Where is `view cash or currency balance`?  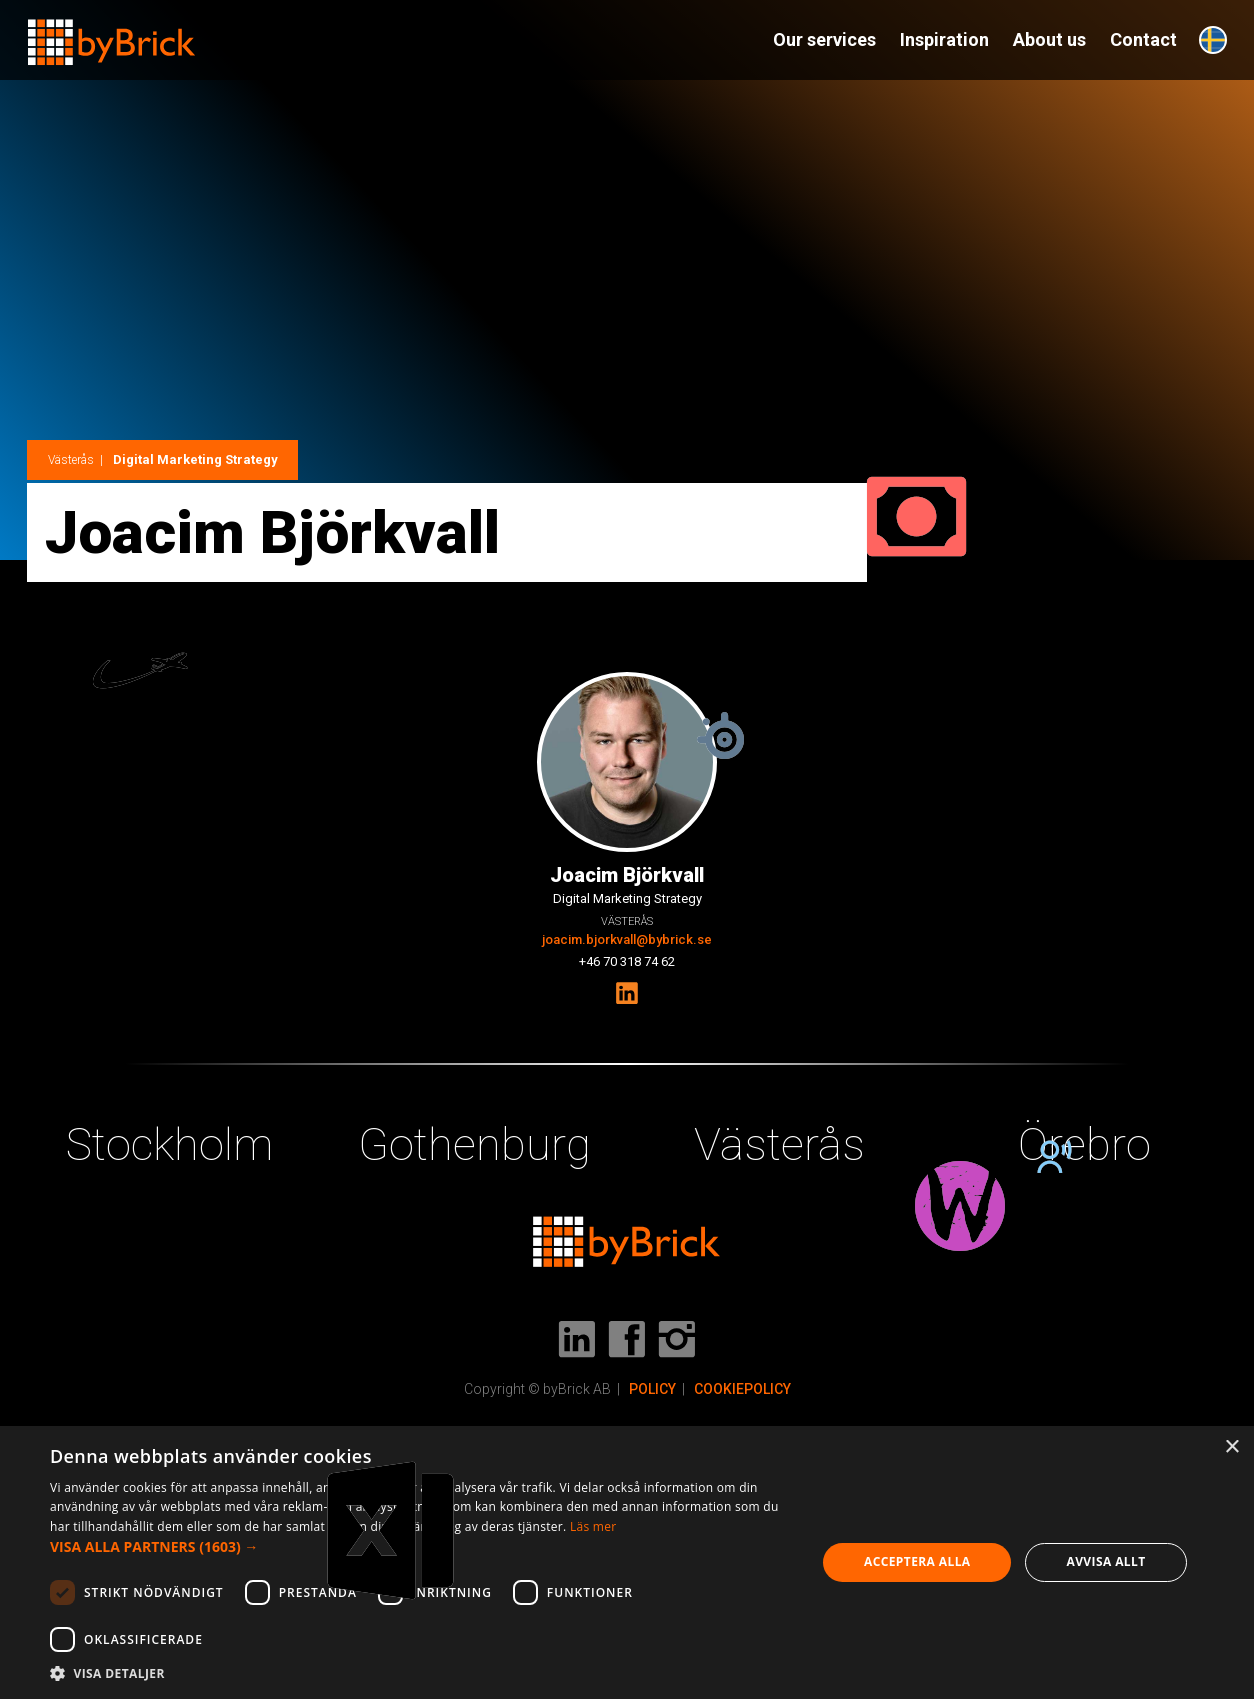 view cash or currency balance is located at coordinates (916, 516).